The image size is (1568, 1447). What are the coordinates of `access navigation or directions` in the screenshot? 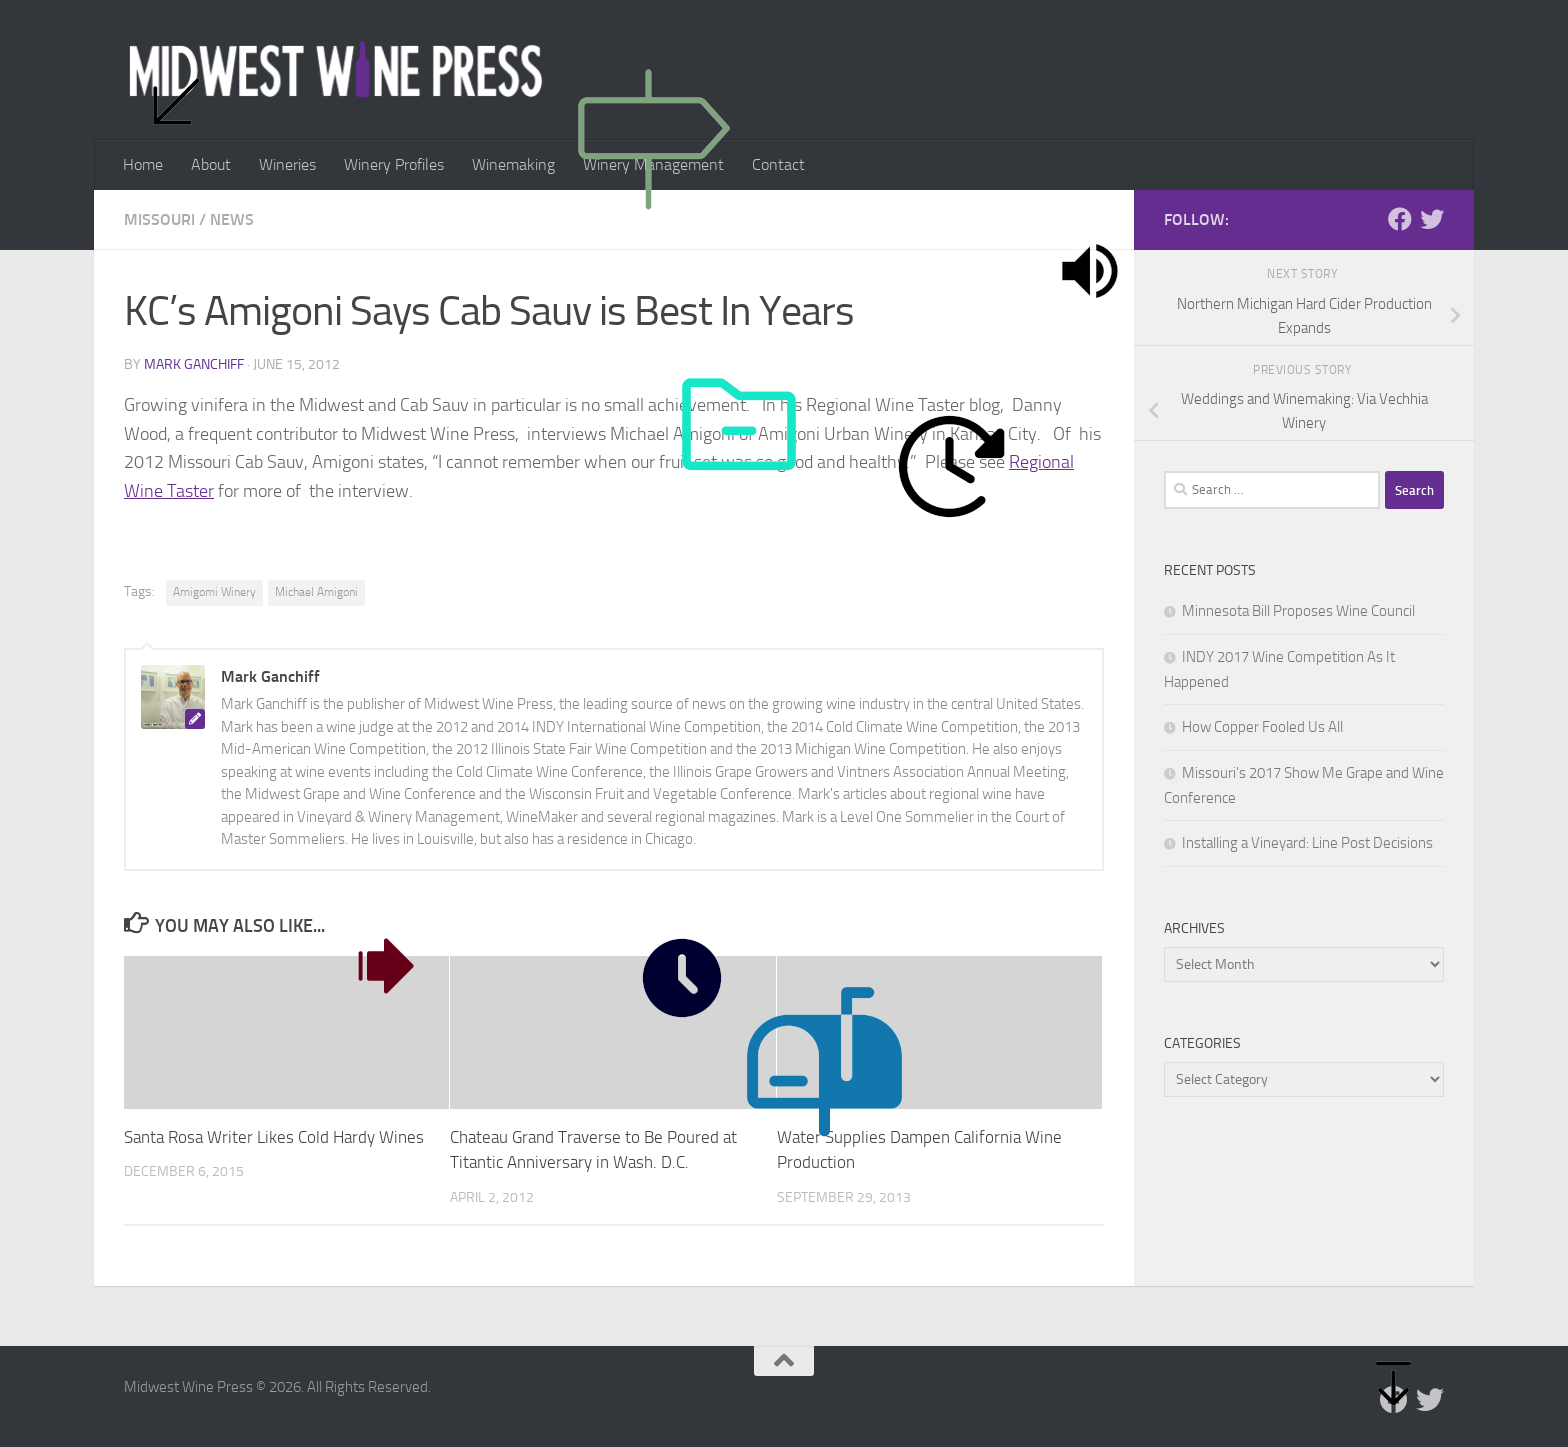 It's located at (648, 139).